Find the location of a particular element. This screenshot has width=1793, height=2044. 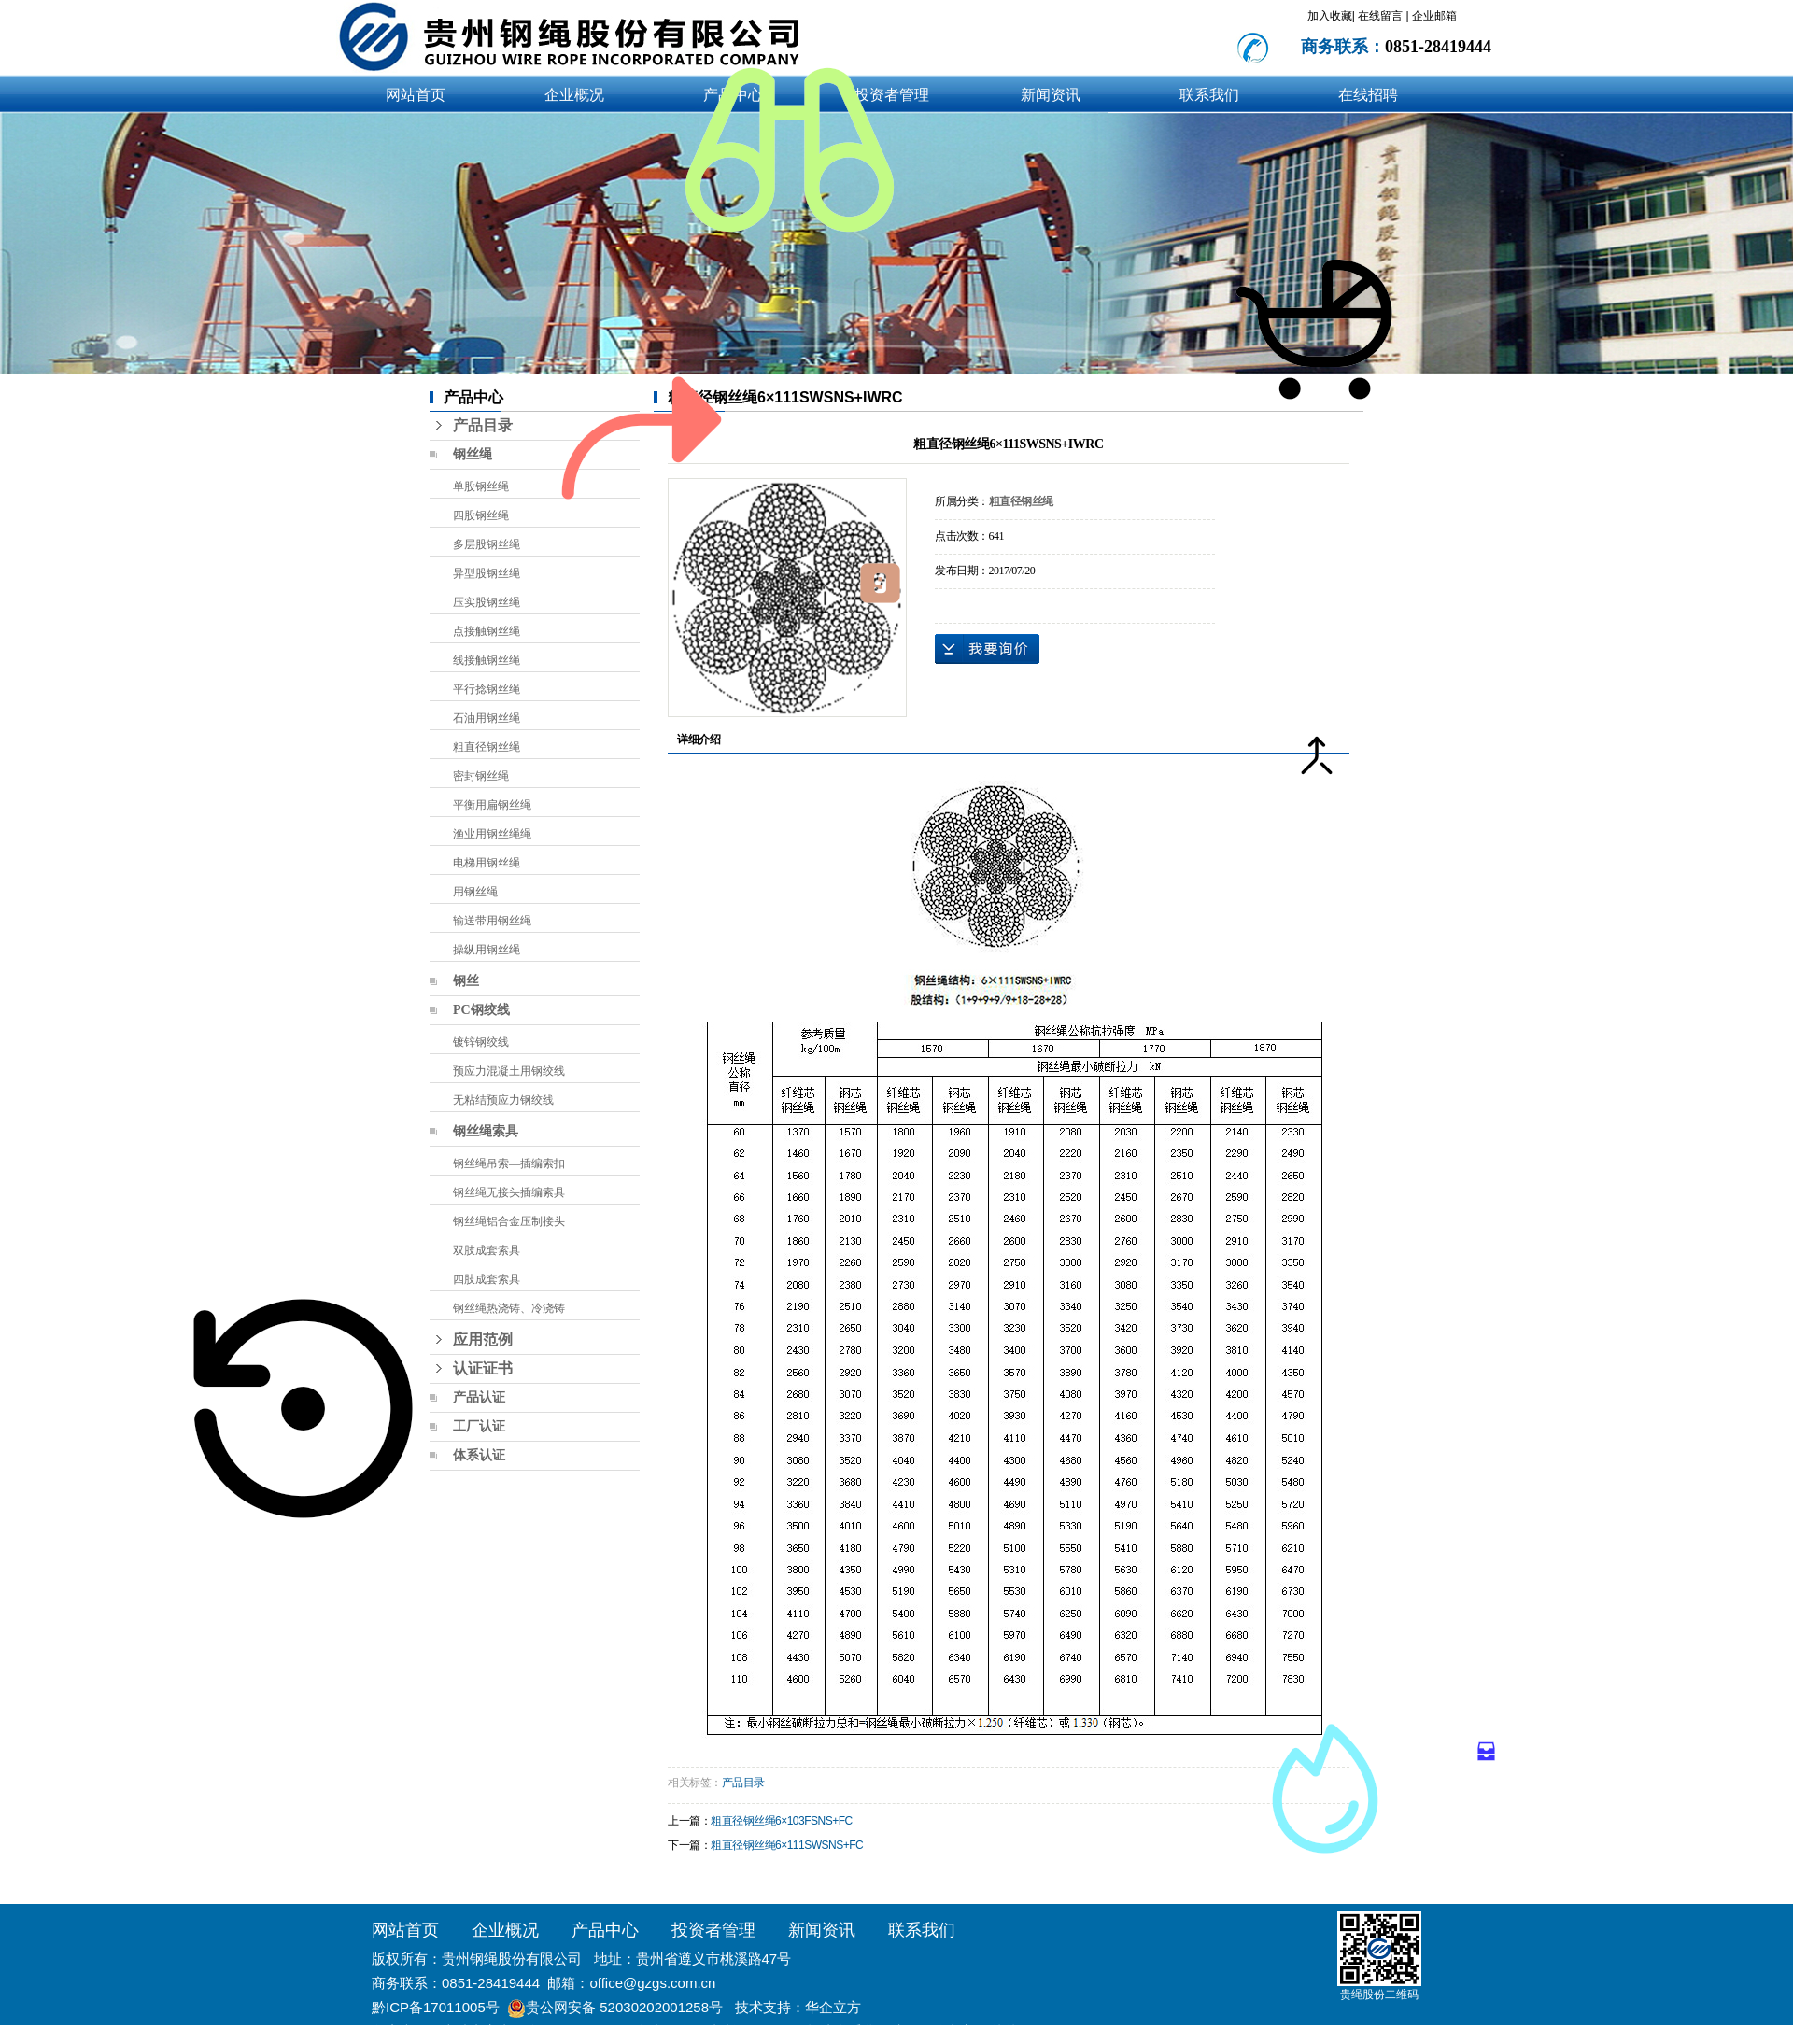

indicates trending or popular content is located at coordinates (1325, 1791).